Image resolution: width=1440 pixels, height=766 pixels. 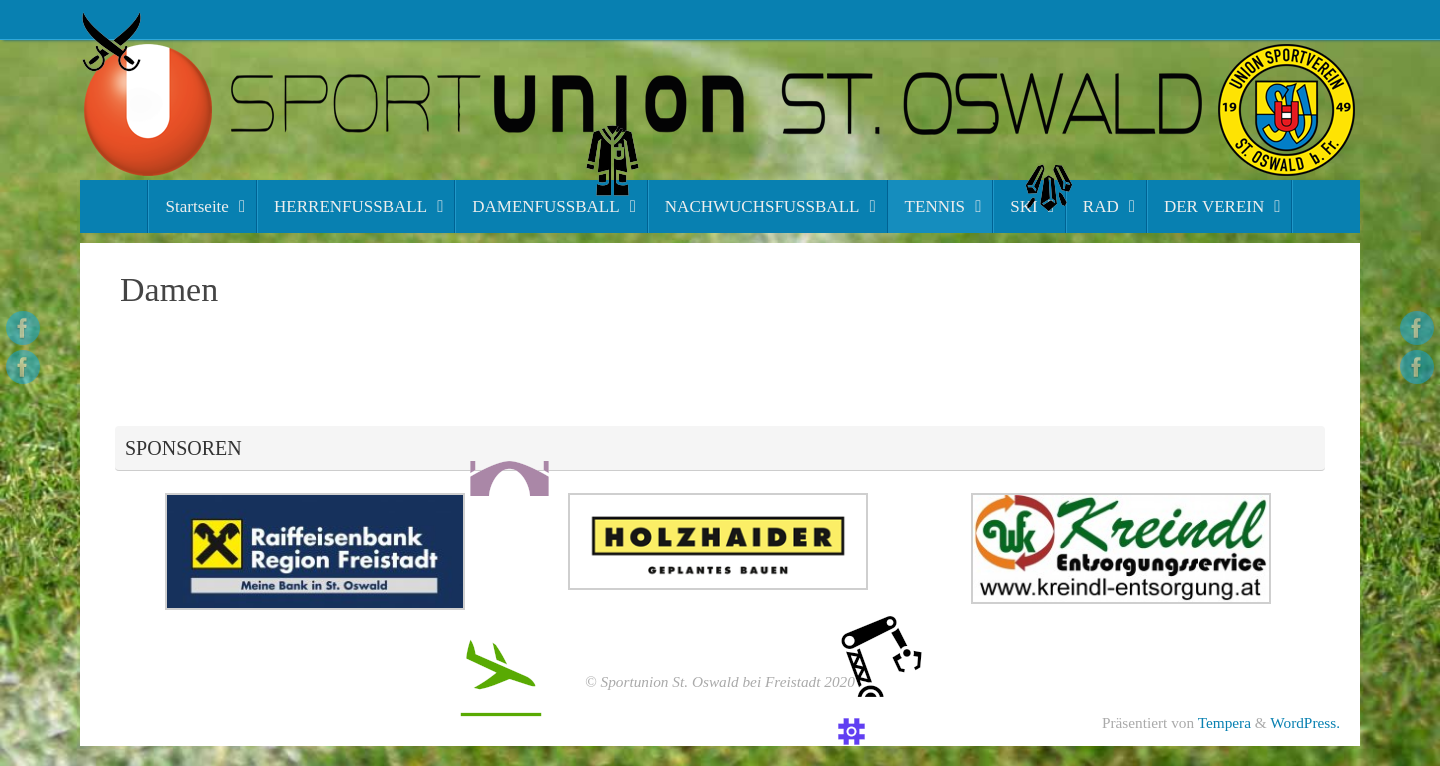 I want to click on build or place a bridge structure, so click(x=509, y=459).